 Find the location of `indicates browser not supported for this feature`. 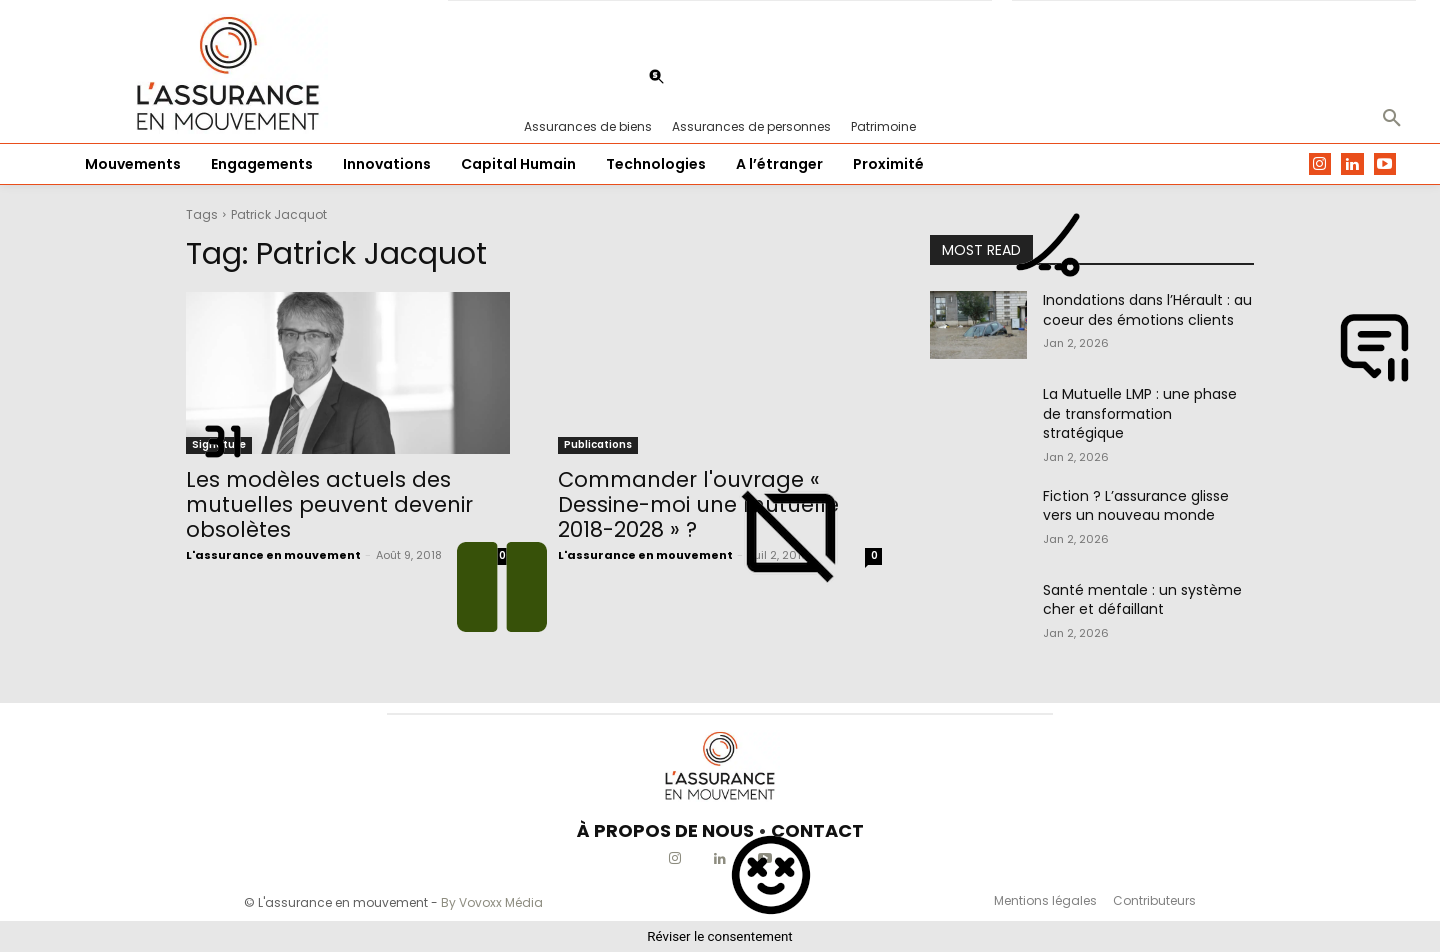

indicates browser not supported for this feature is located at coordinates (791, 533).